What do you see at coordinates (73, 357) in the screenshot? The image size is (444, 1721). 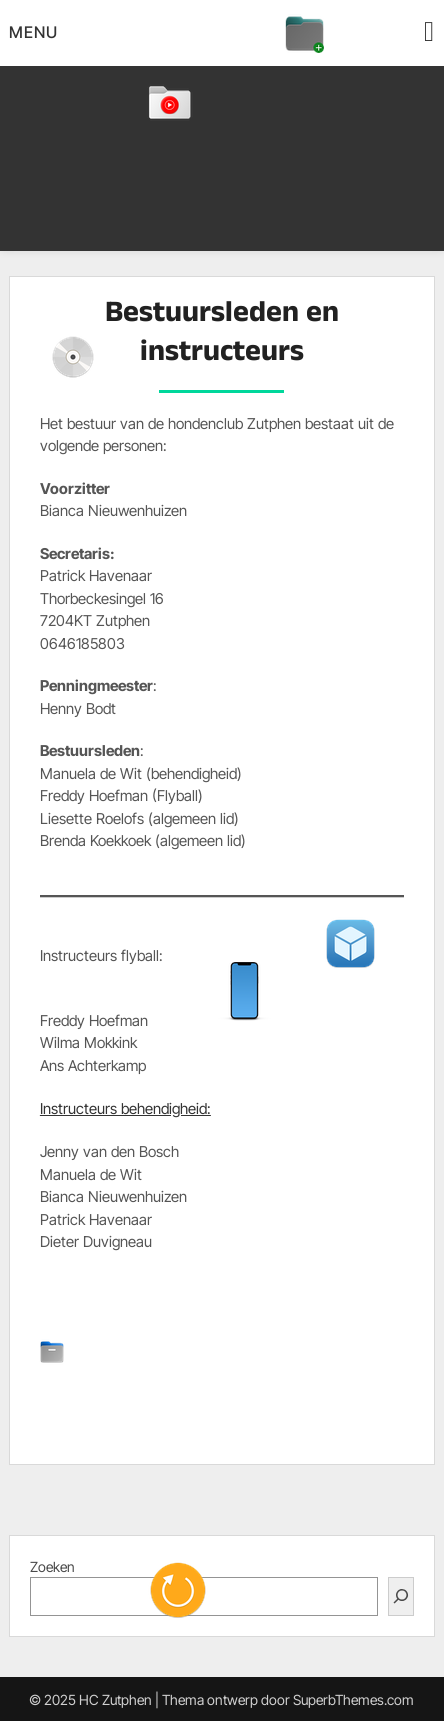 I see `access cd/dvd drive or optical media` at bounding box center [73, 357].